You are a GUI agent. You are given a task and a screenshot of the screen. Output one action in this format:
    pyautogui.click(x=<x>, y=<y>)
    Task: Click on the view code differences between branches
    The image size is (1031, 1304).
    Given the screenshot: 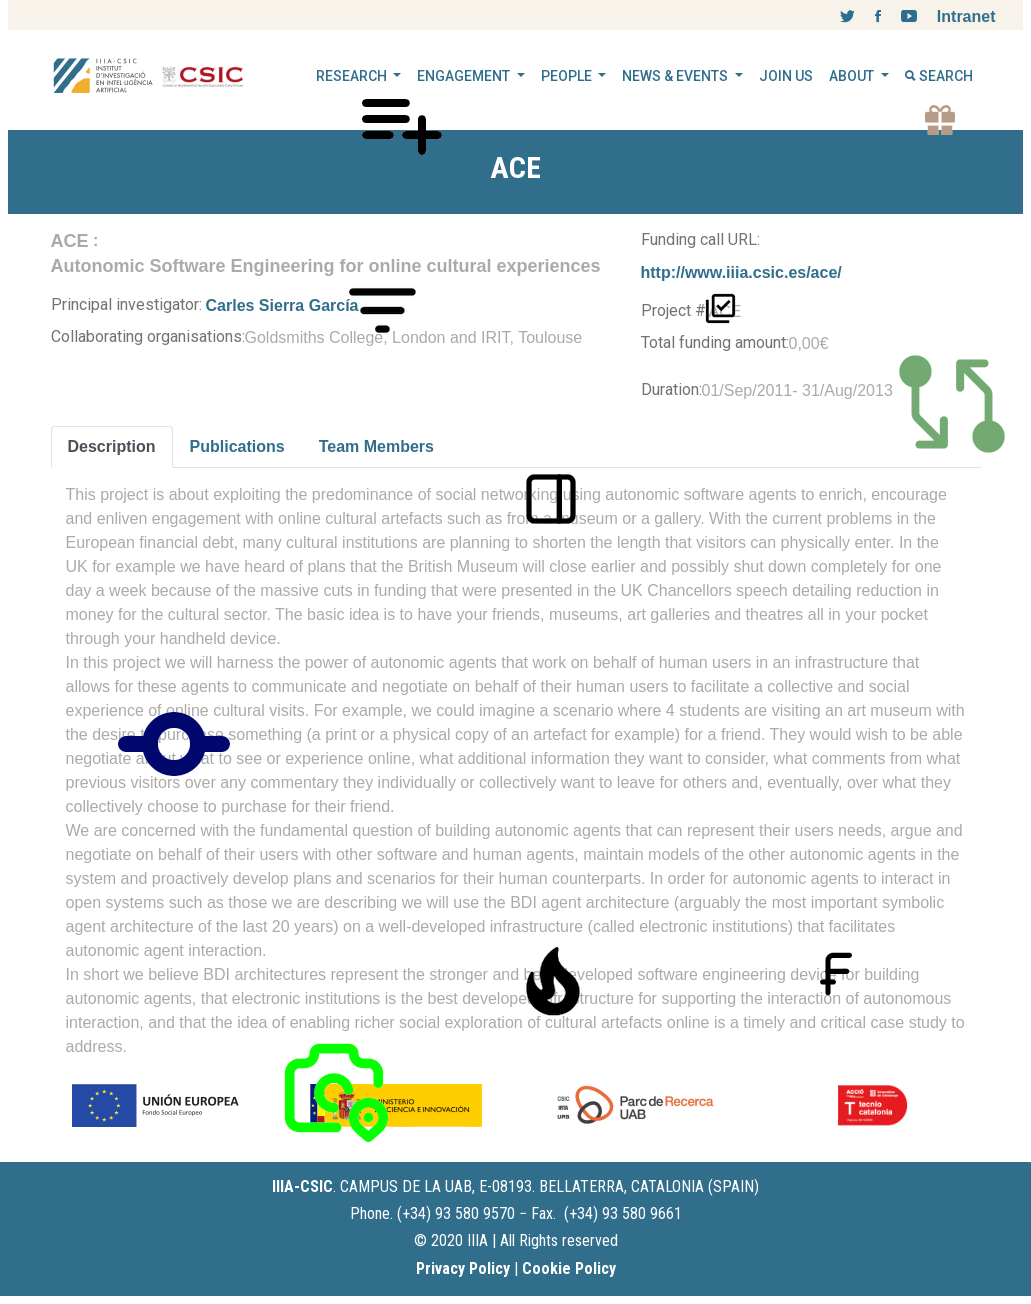 What is the action you would take?
    pyautogui.click(x=952, y=404)
    